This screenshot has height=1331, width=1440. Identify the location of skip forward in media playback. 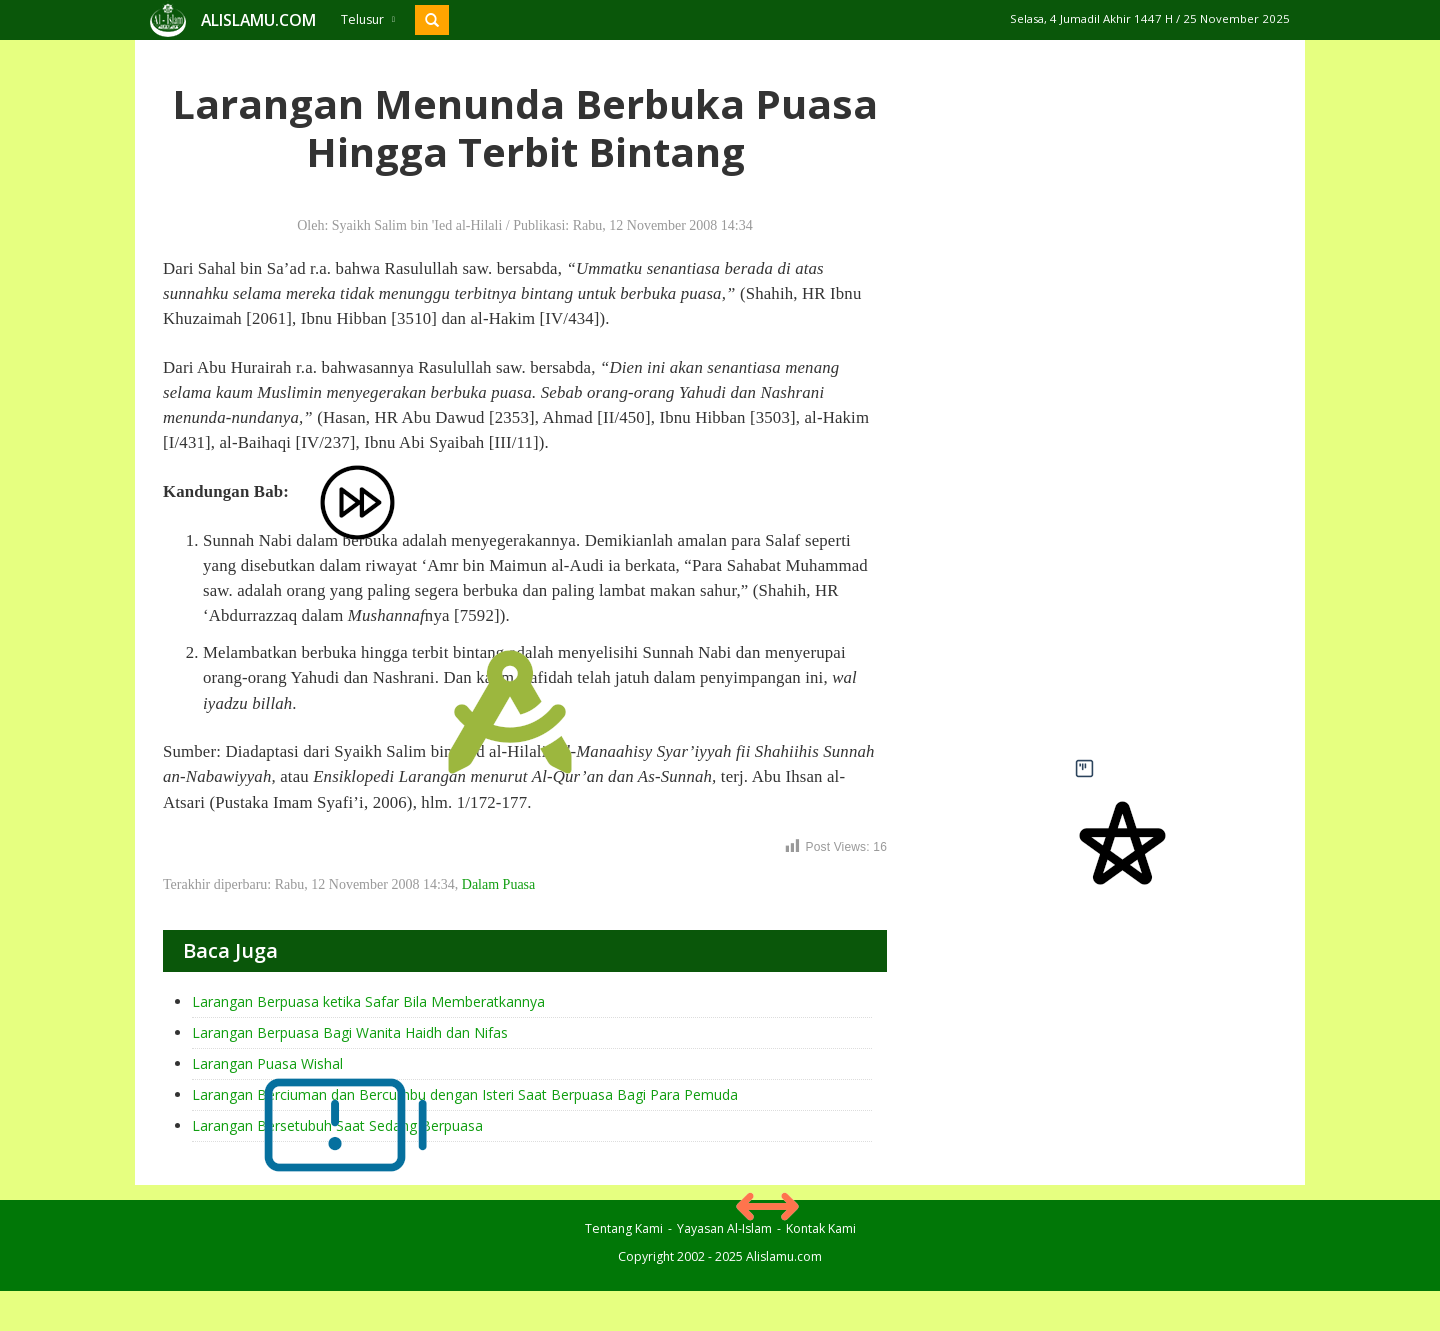
(357, 502).